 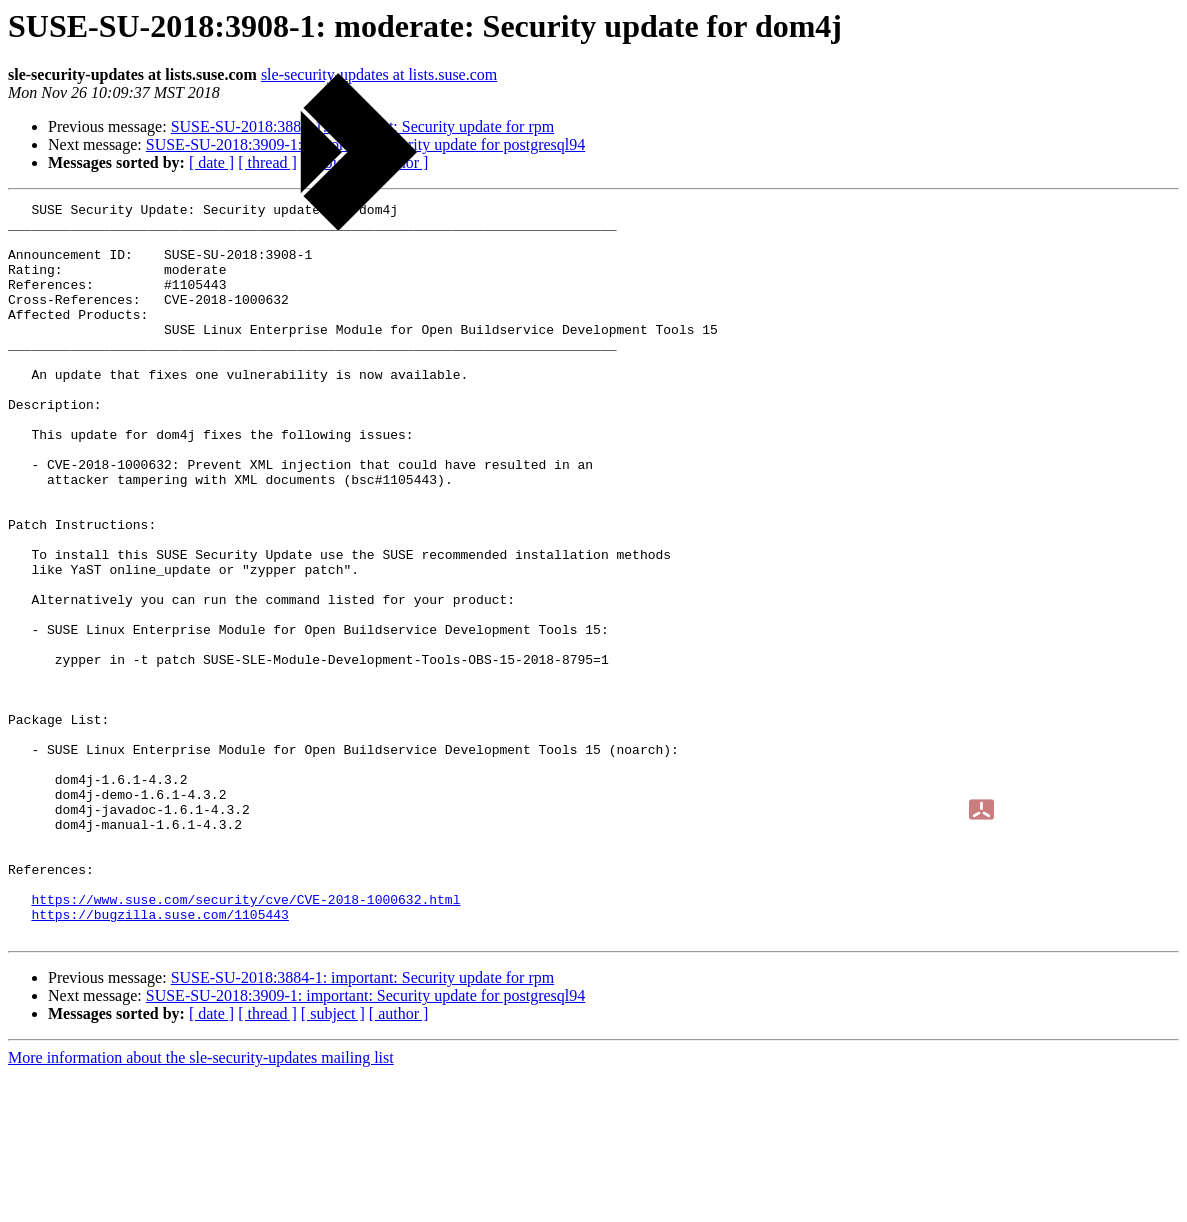 I want to click on open collabora online document editor, so click(x=359, y=152).